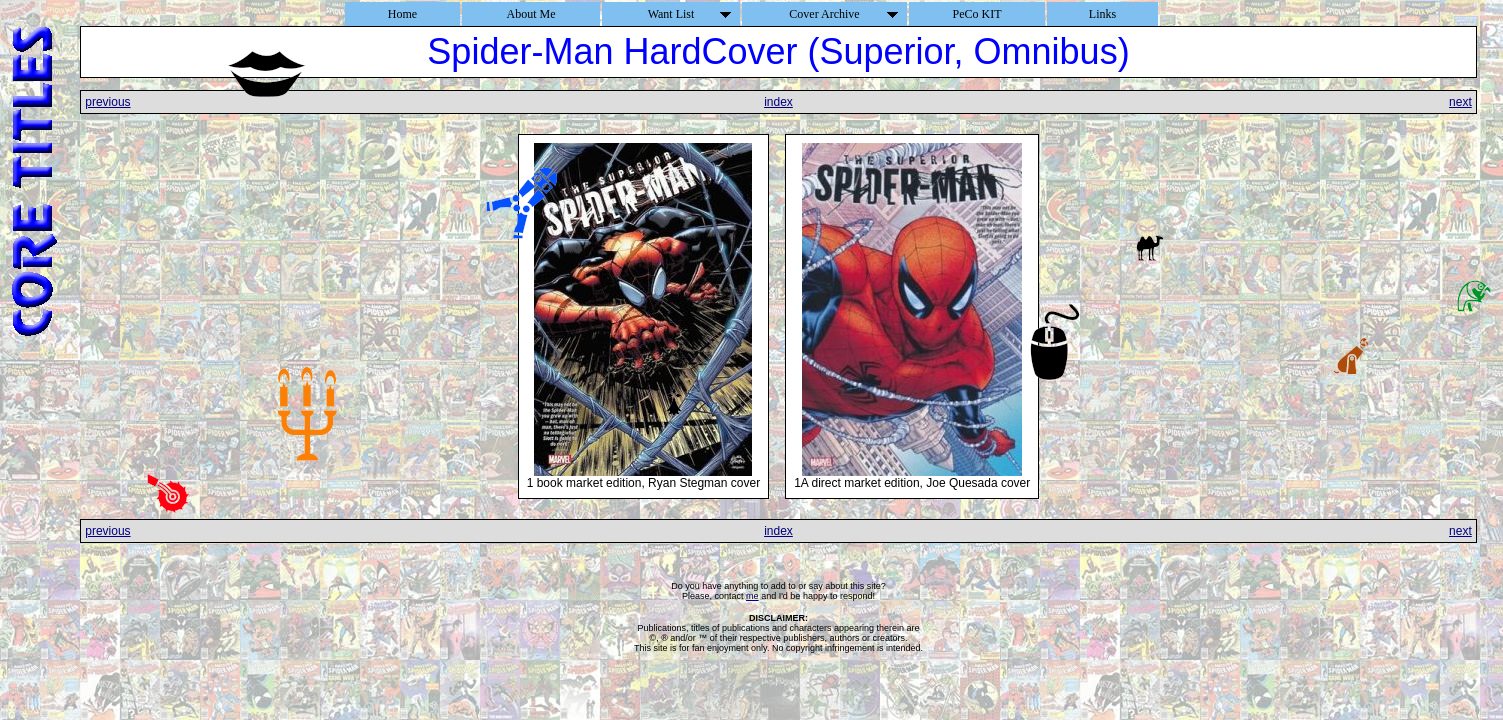 Image resolution: width=1503 pixels, height=720 pixels. Describe the element at coordinates (1150, 248) in the screenshot. I see `select camel as your game character or avatar` at that location.